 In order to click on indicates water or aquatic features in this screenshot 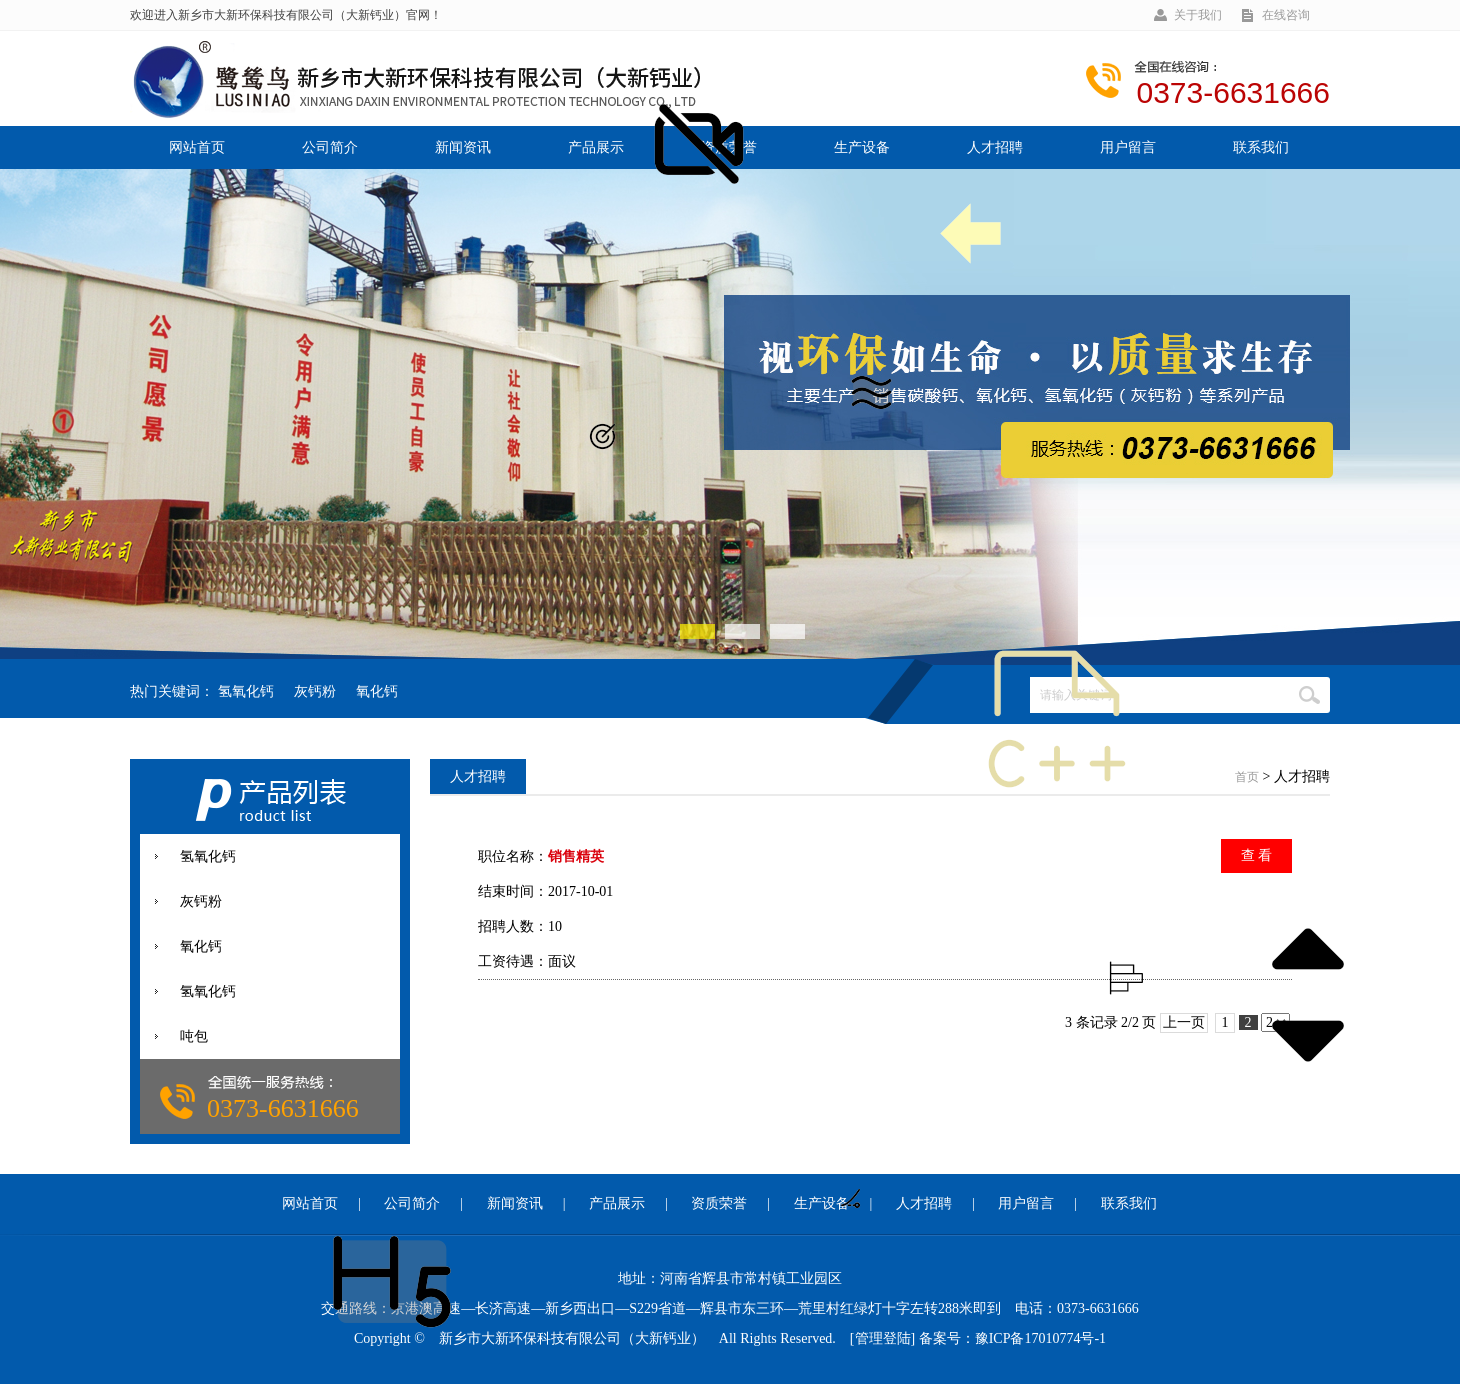, I will do `click(871, 392)`.